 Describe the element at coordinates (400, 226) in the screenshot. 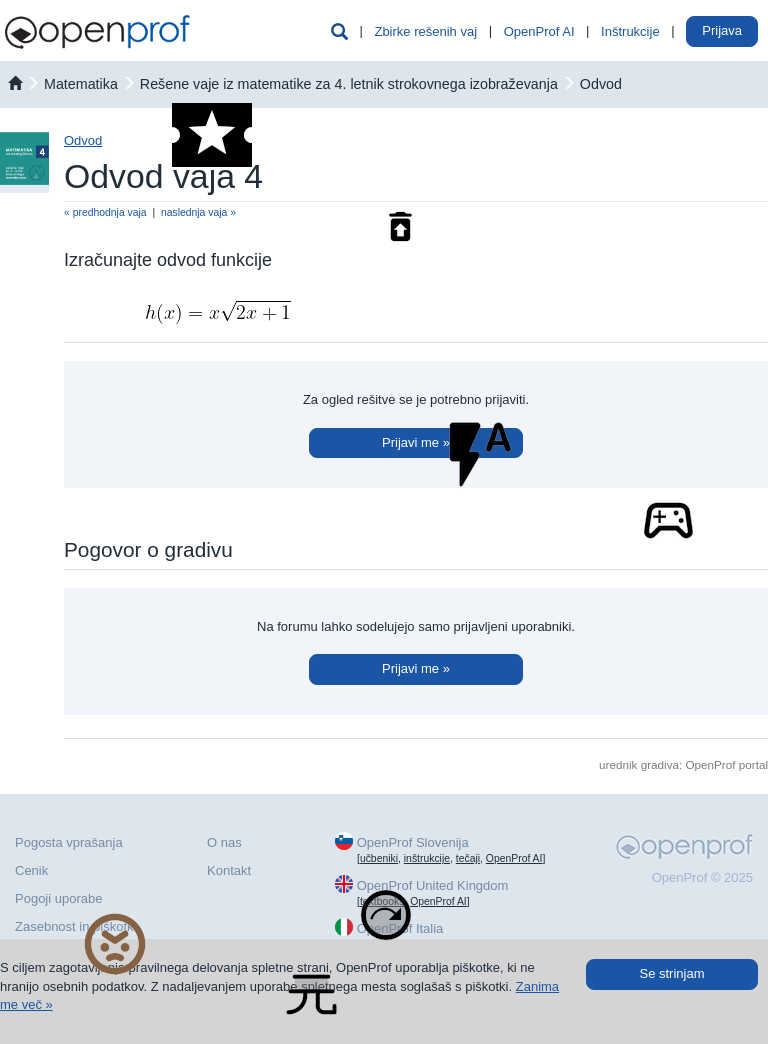

I see `restore a deleted item from trash` at that location.